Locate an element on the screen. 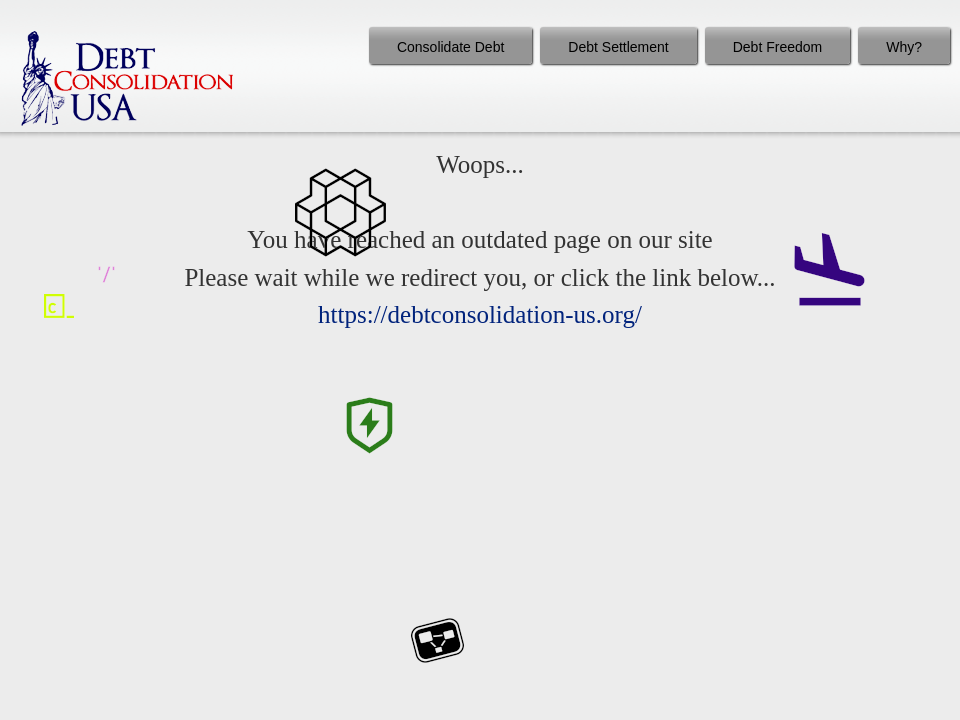 This screenshot has height=720, width=960. open codecademy app or website is located at coordinates (59, 306).